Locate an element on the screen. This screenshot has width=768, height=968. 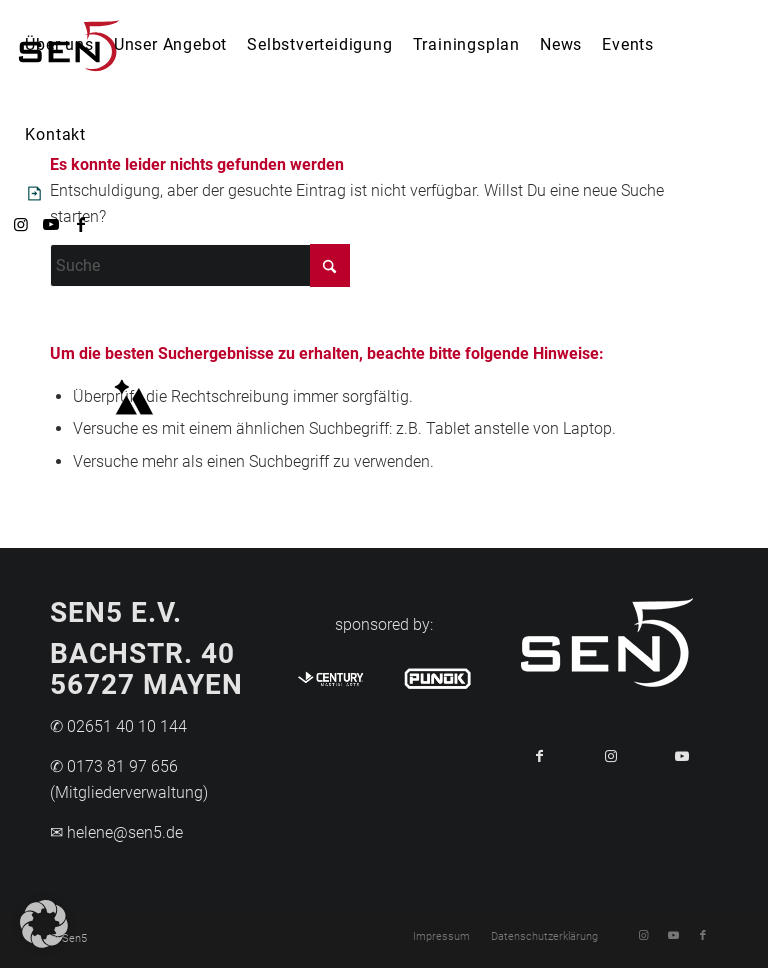
transfer or export a file is located at coordinates (34, 193).